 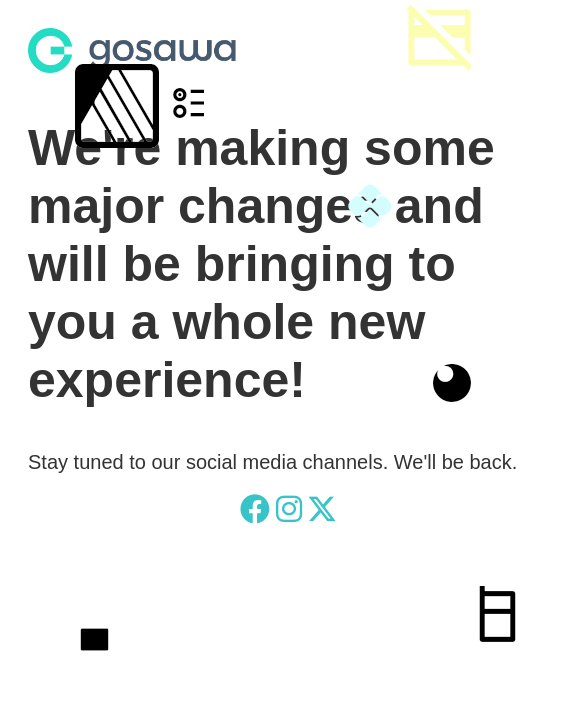 I want to click on redsys payment processing logo, so click(x=452, y=383).